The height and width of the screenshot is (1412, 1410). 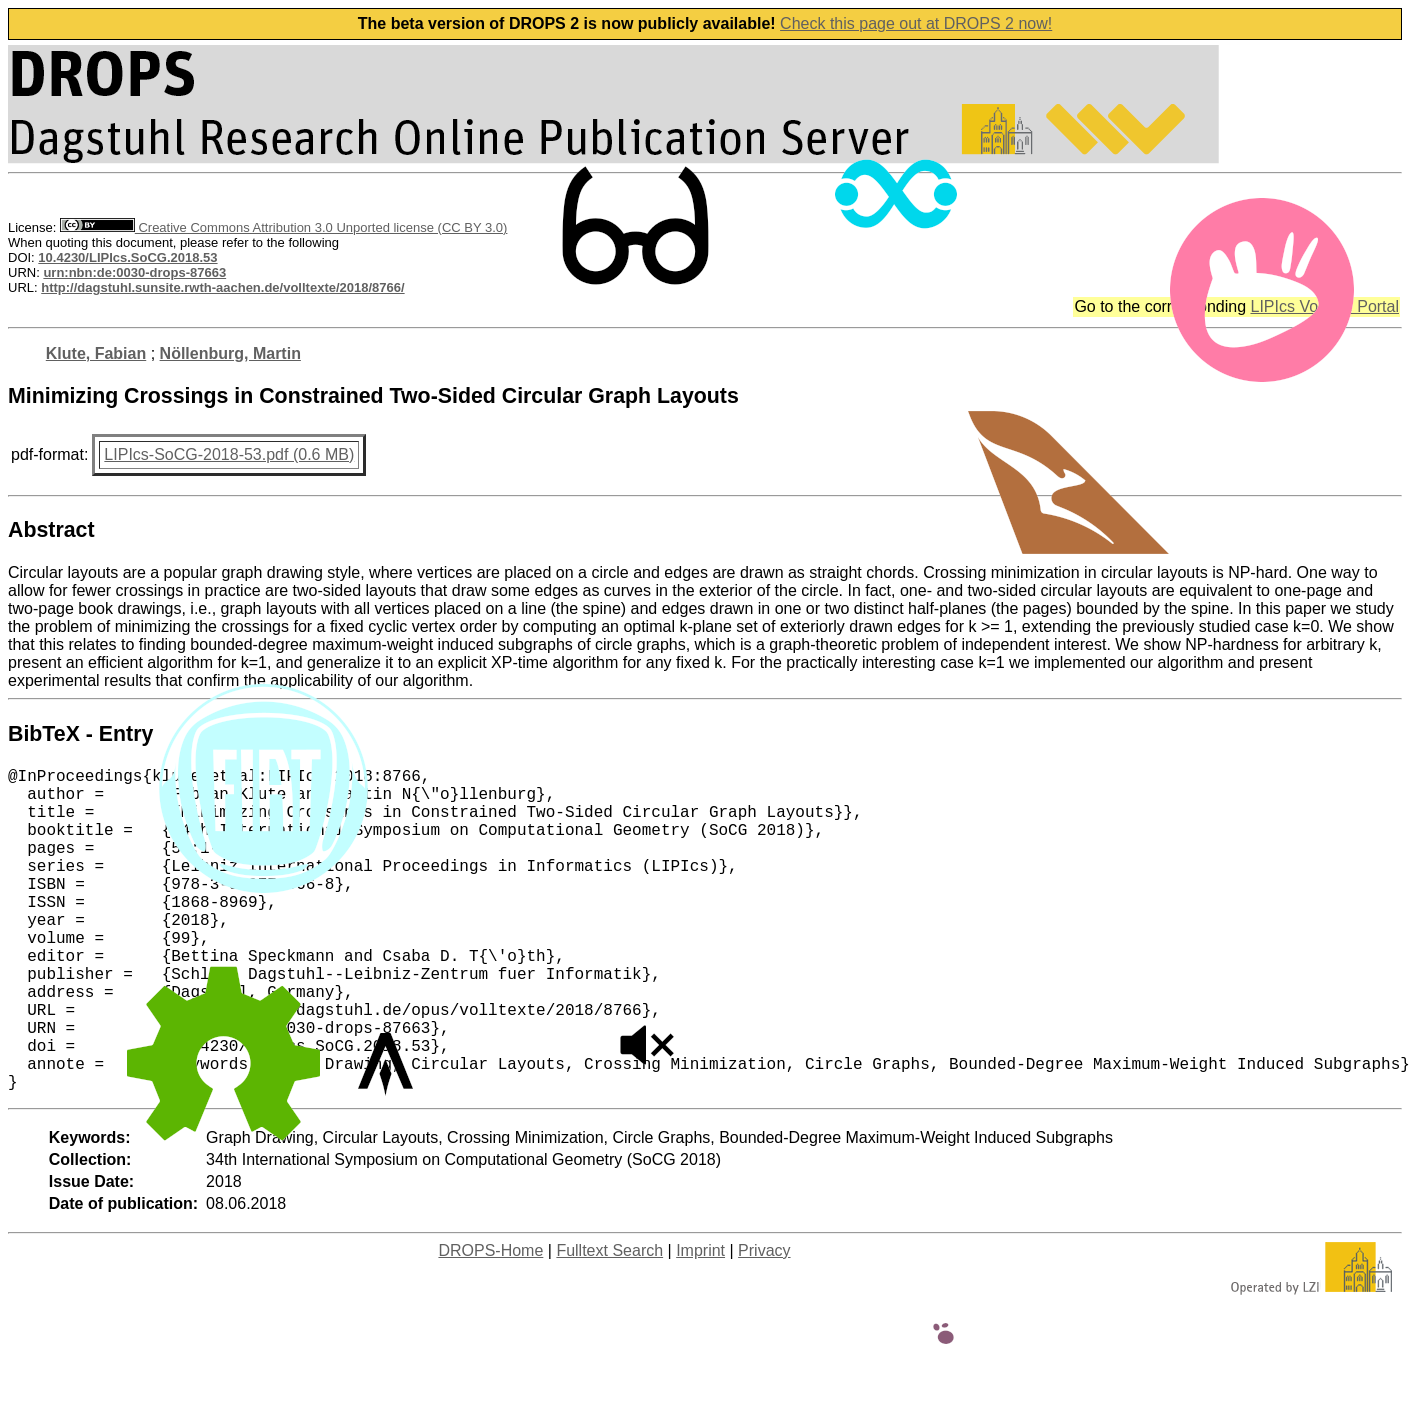 I want to click on immer library logo, so click(x=896, y=194).